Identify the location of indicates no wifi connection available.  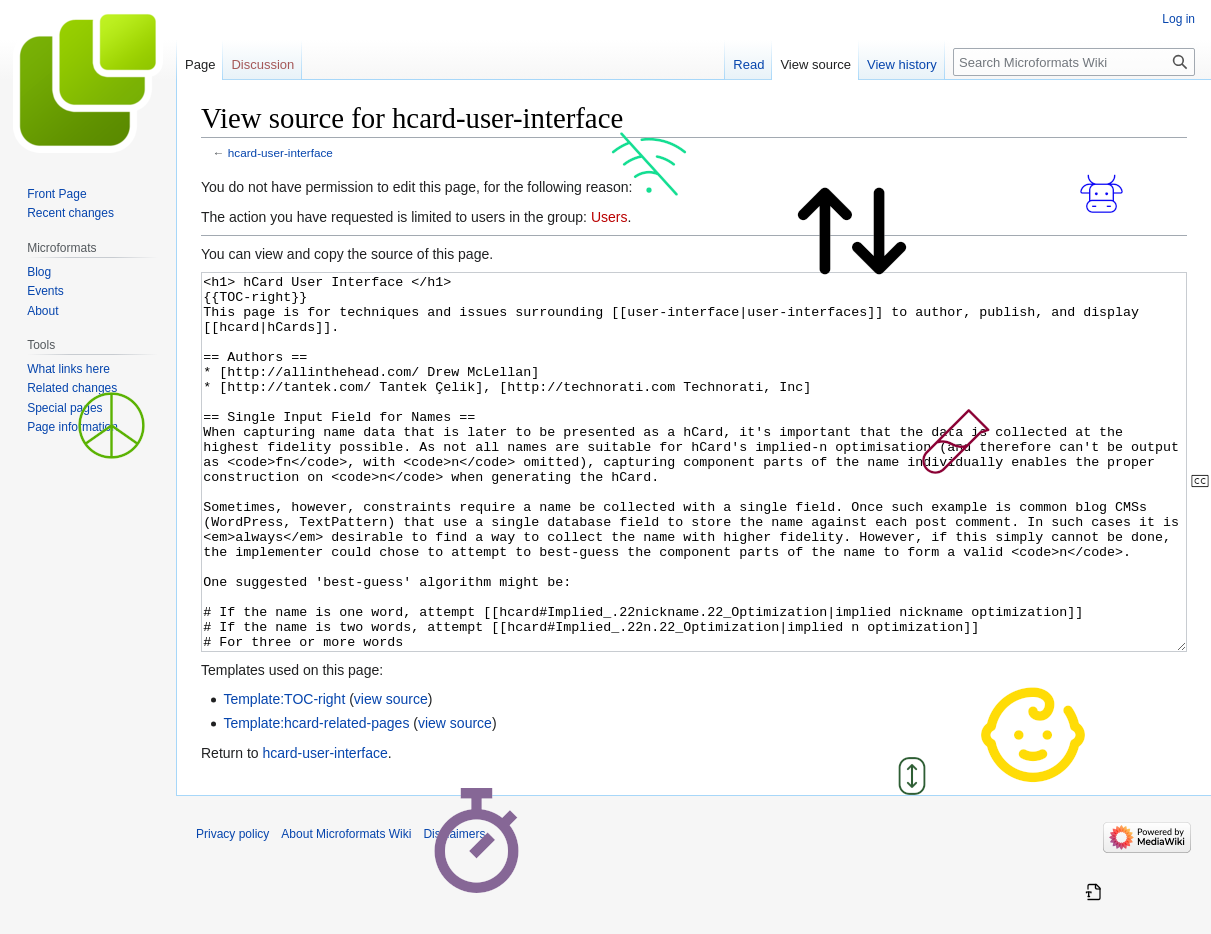
(649, 164).